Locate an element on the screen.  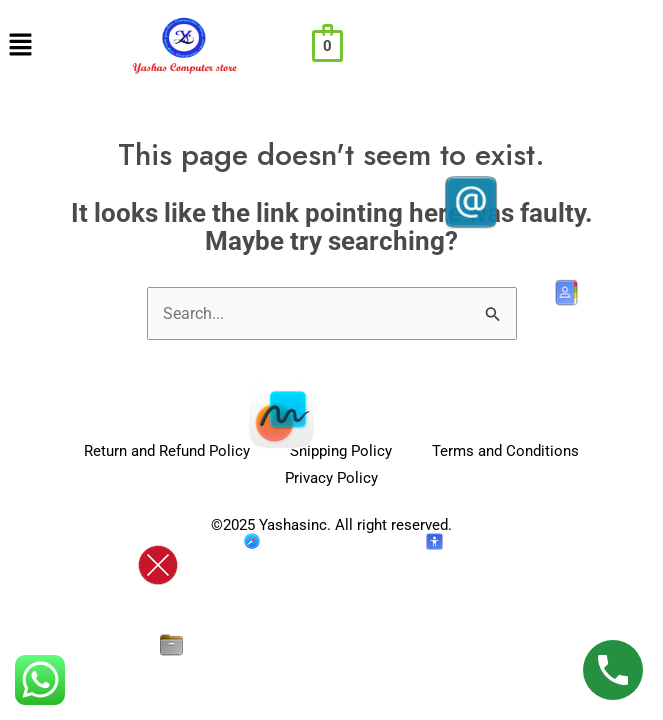
indicates a file cannot be synced to Dropbox is located at coordinates (158, 565).